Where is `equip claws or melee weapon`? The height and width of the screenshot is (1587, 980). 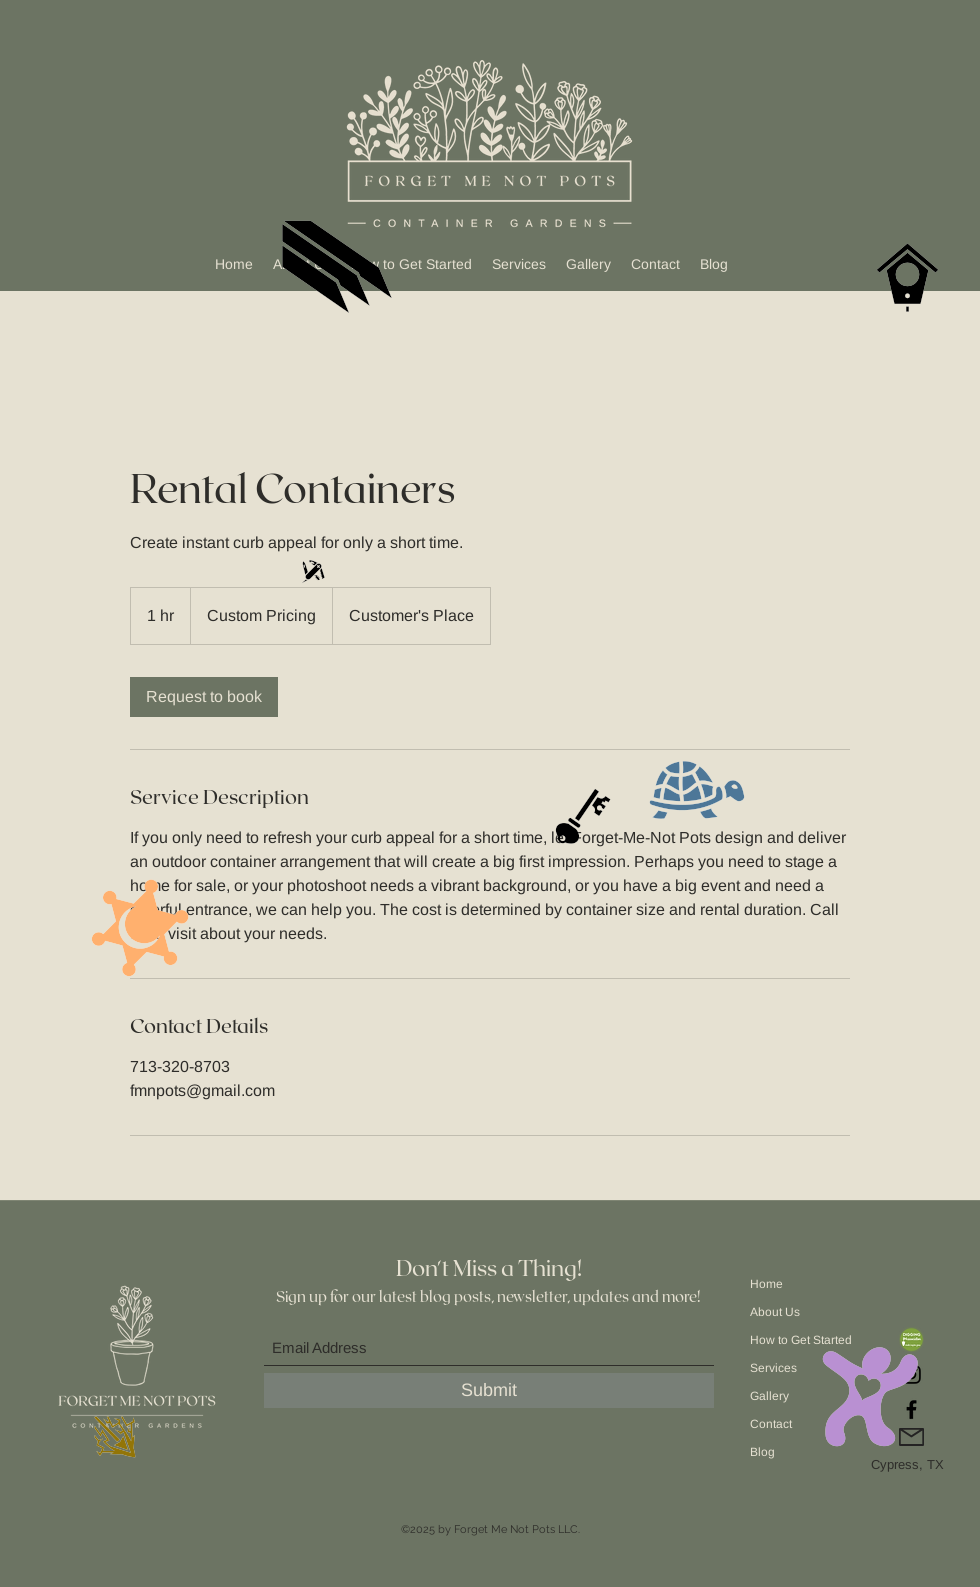
equip claws or melee weapon is located at coordinates (337, 275).